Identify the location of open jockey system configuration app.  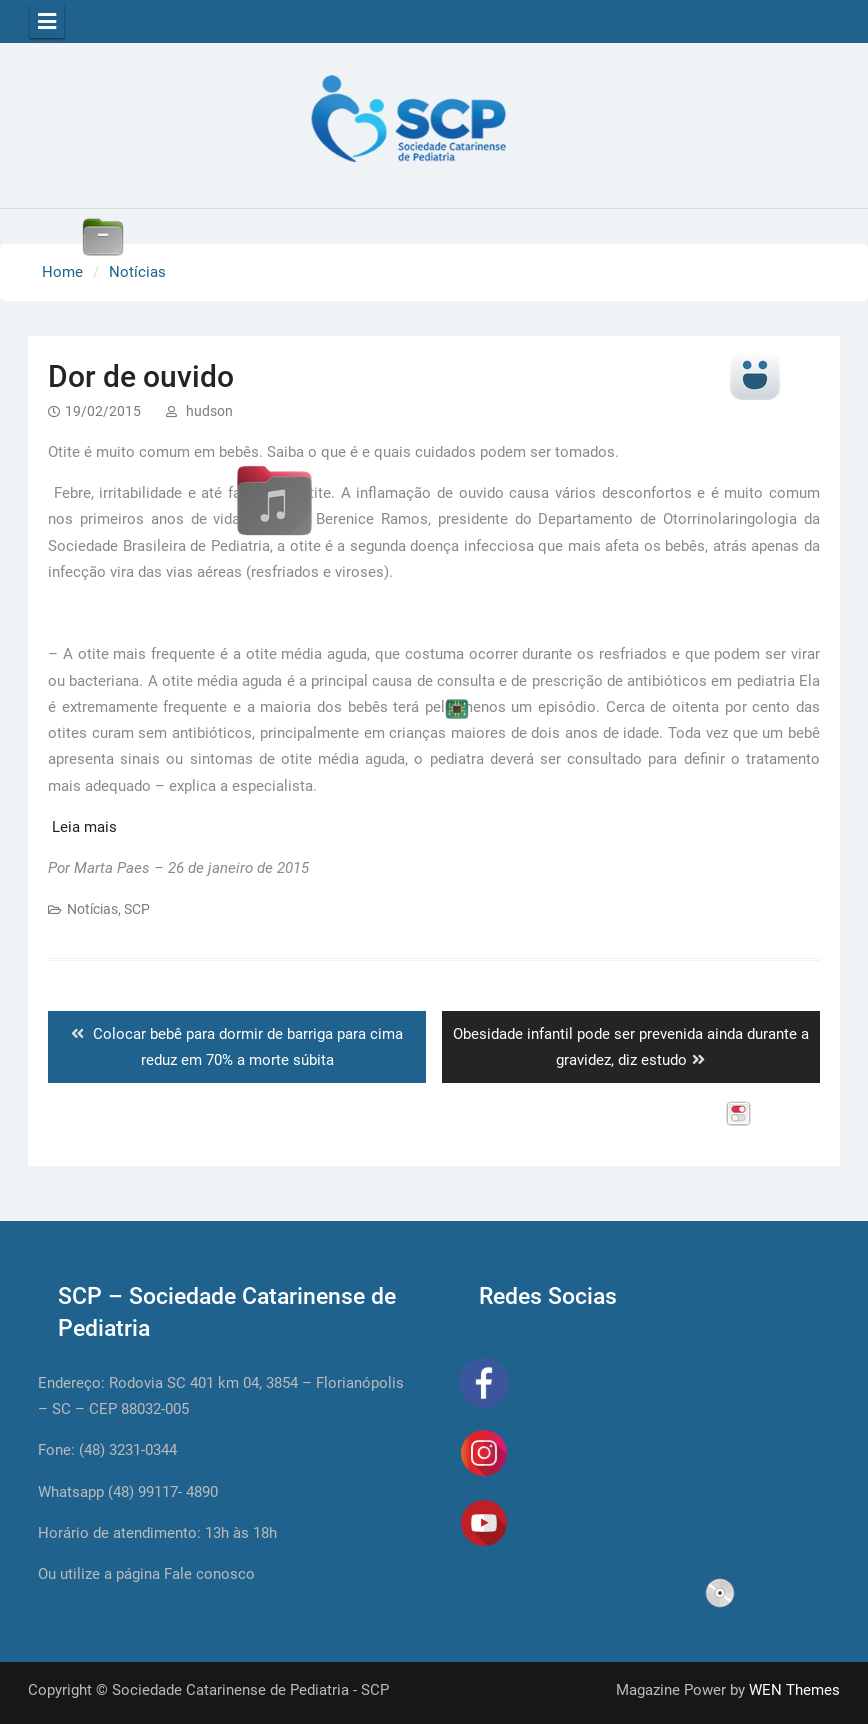
(457, 709).